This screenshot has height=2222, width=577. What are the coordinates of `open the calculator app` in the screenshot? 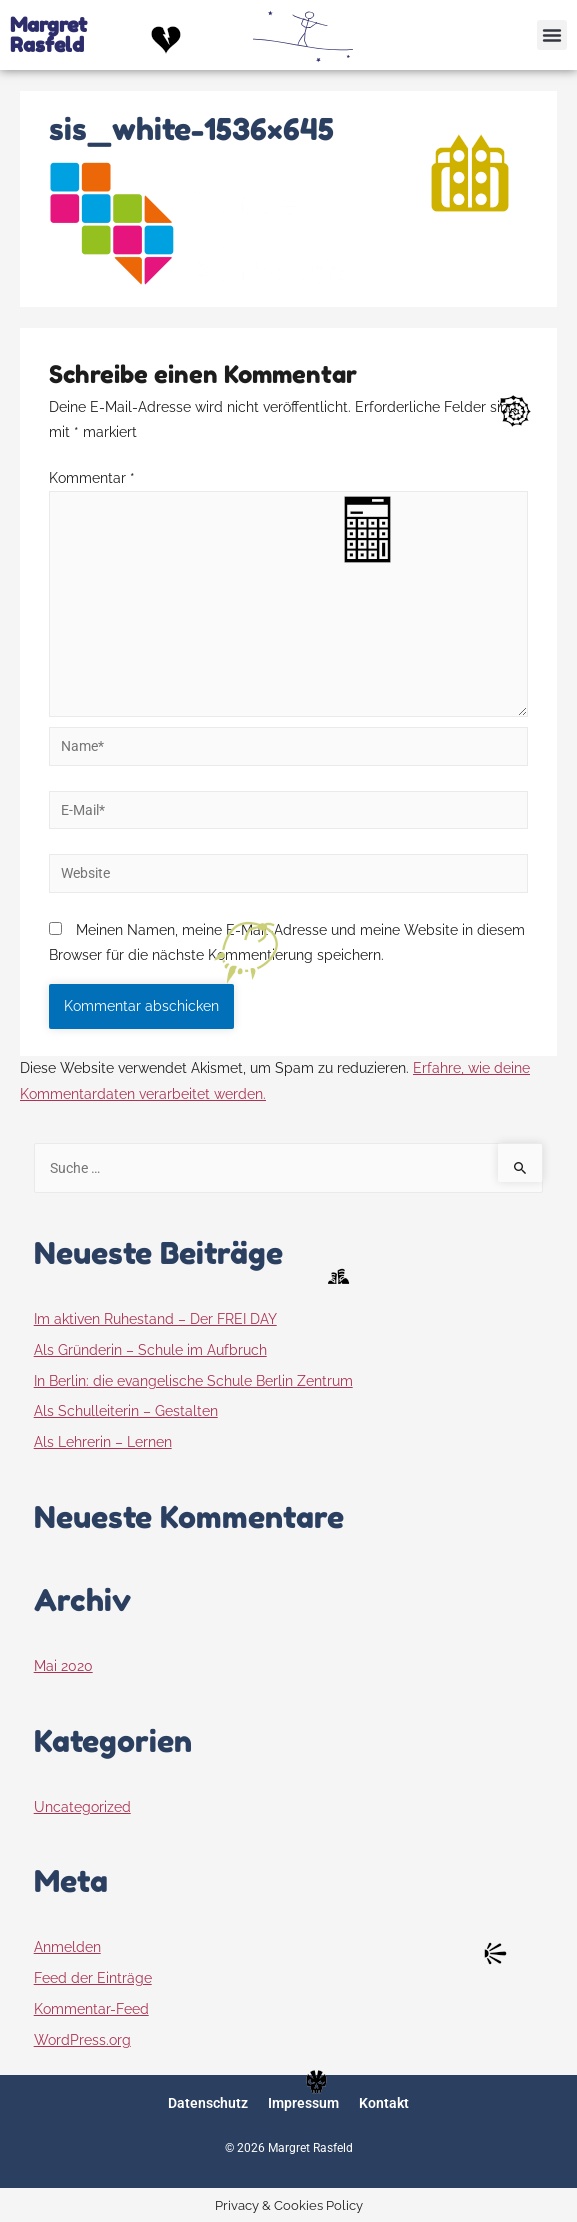 It's located at (367, 529).